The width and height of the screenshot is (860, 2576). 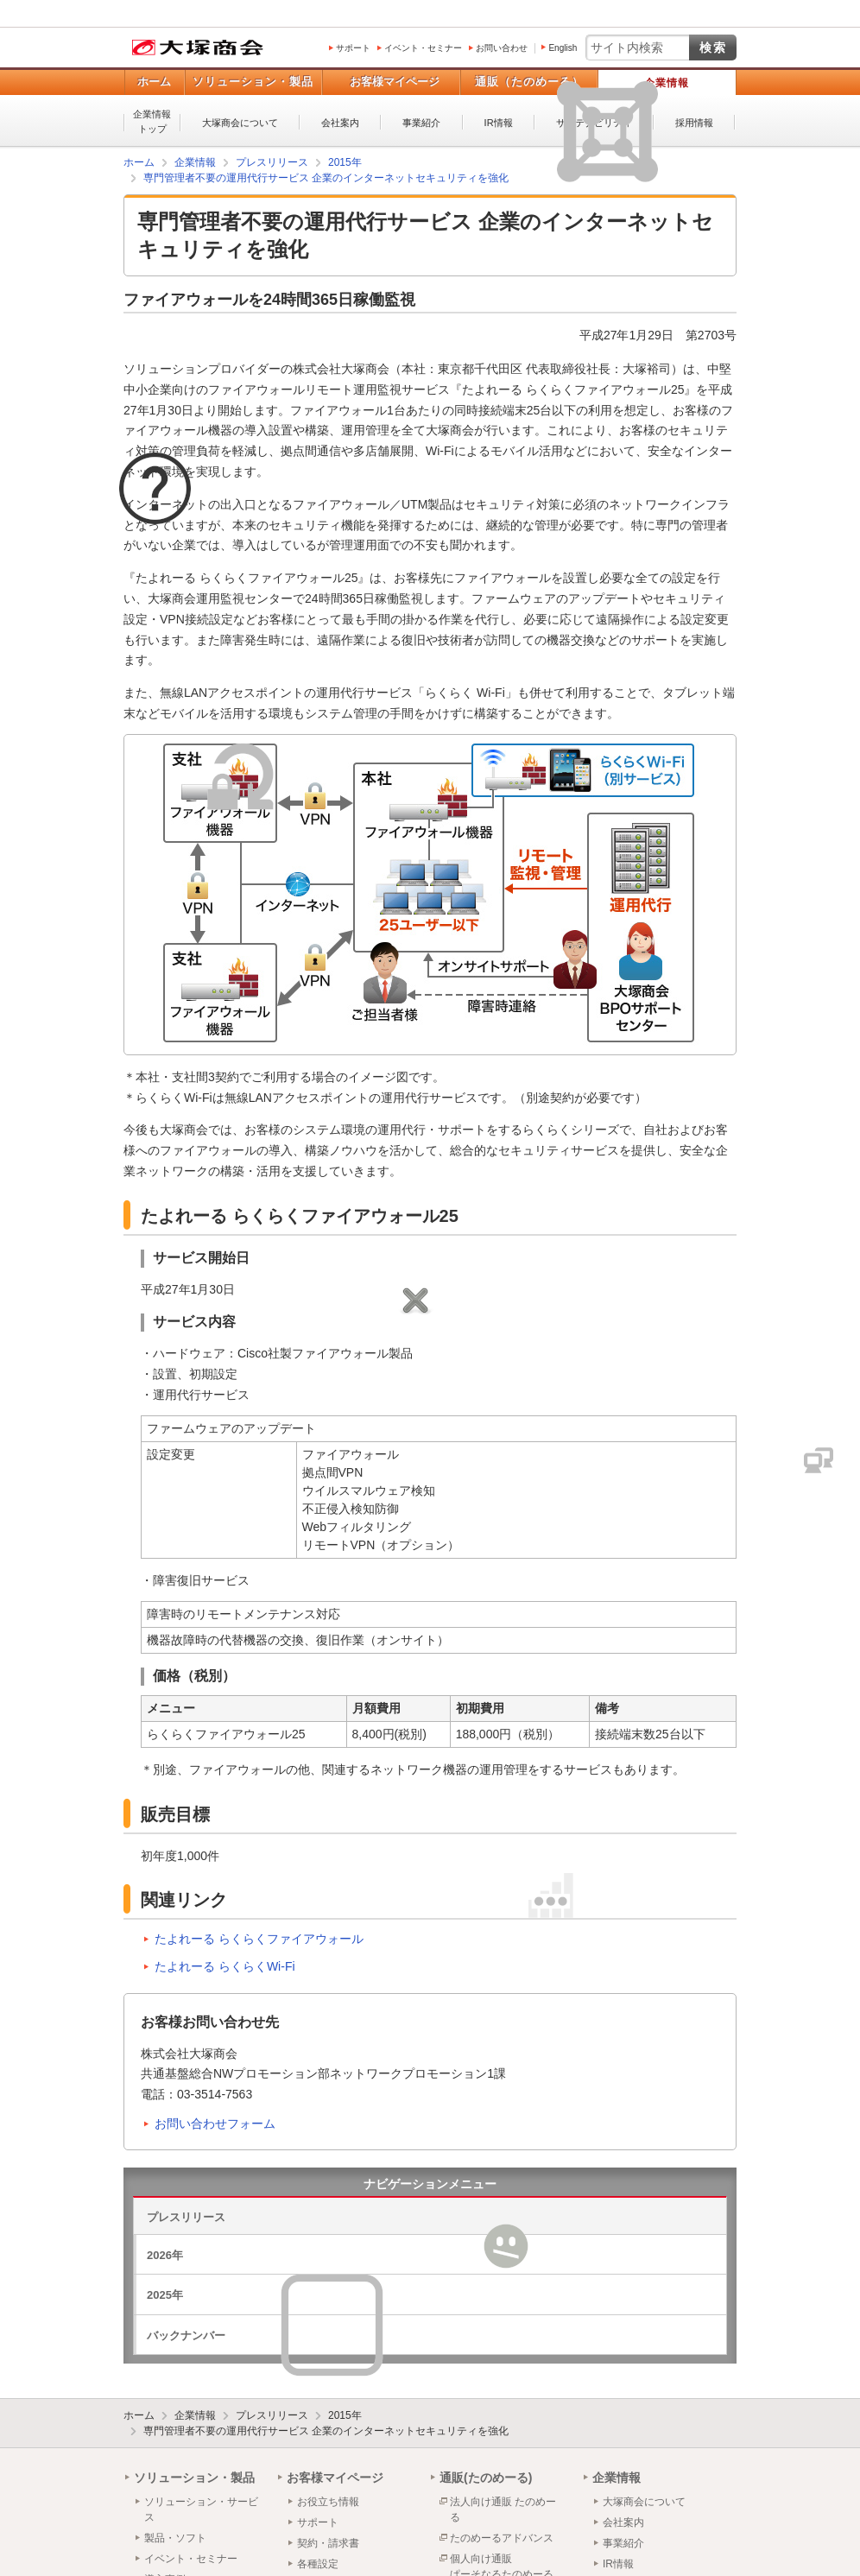 I want to click on close the current window, so click(x=414, y=1301).